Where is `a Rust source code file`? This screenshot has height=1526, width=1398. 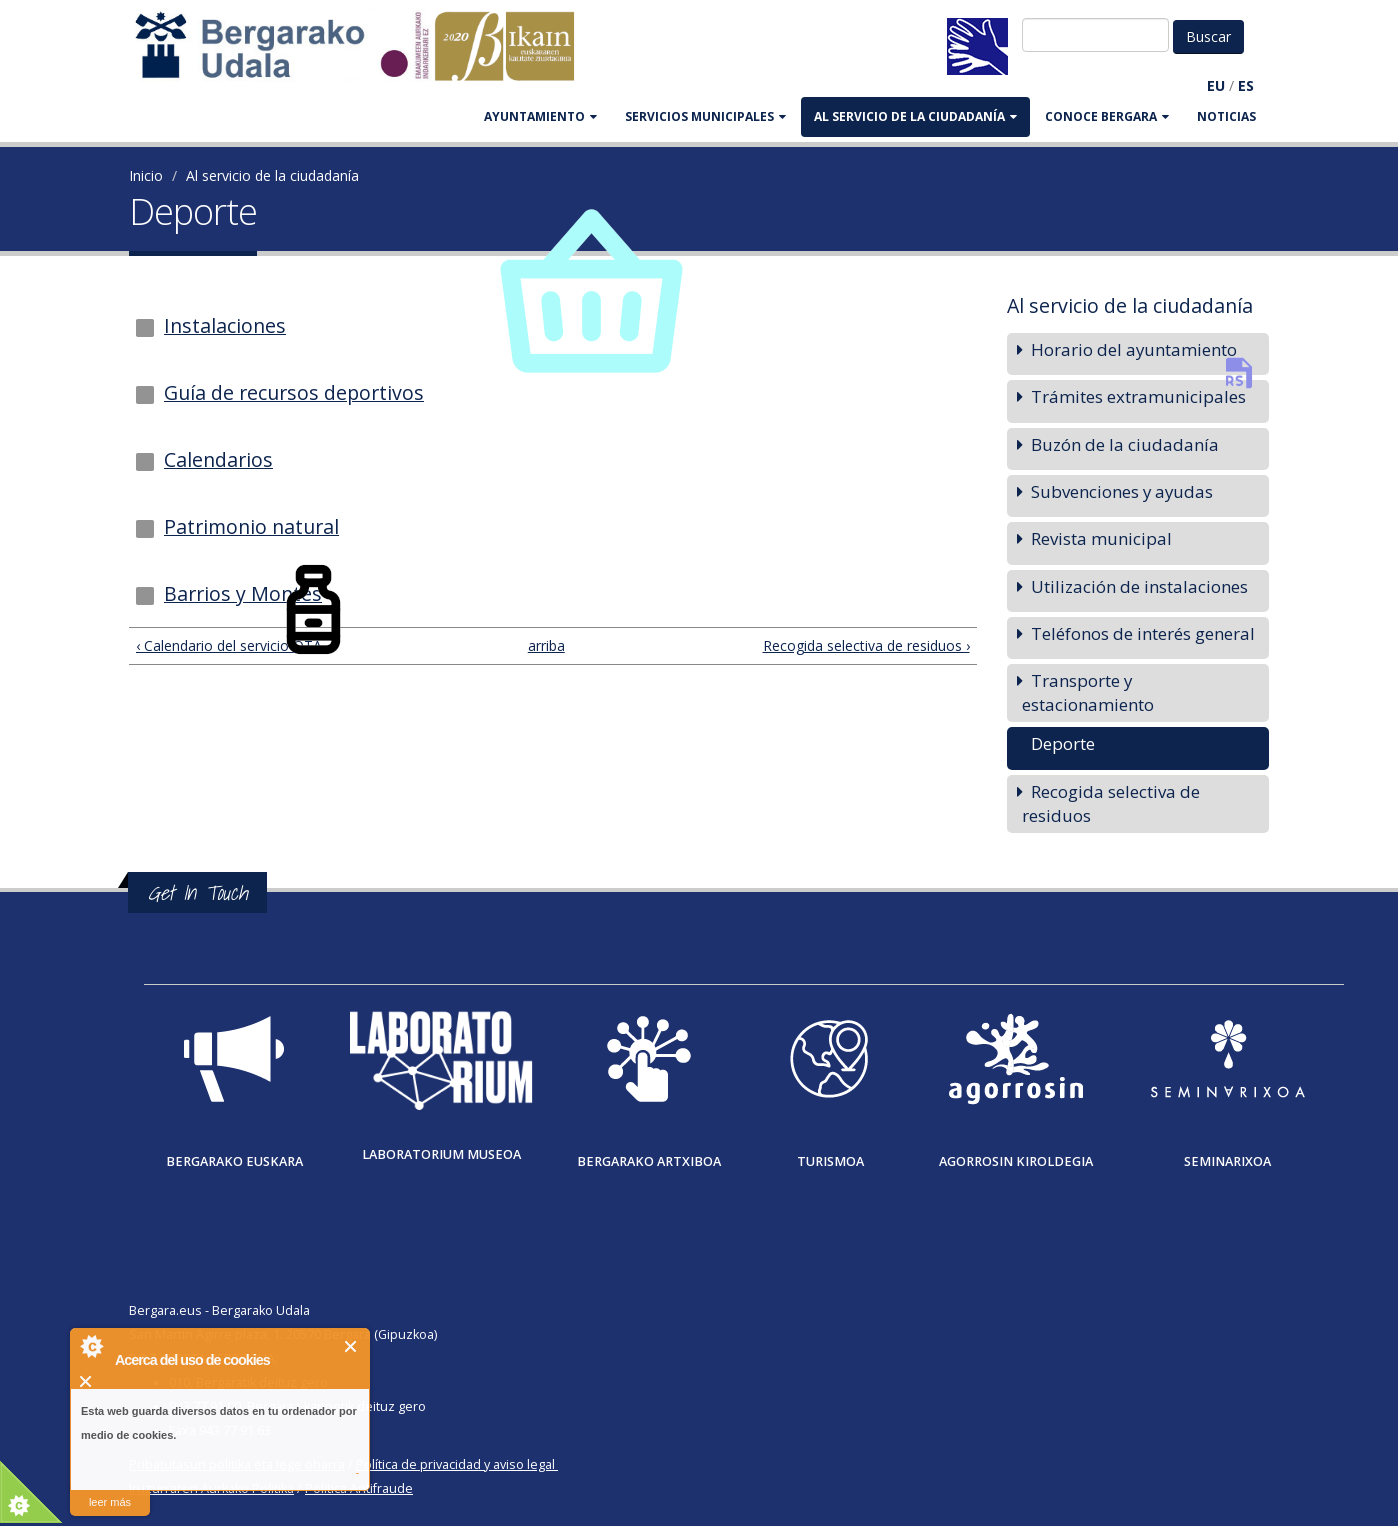
a Rust source code file is located at coordinates (1239, 373).